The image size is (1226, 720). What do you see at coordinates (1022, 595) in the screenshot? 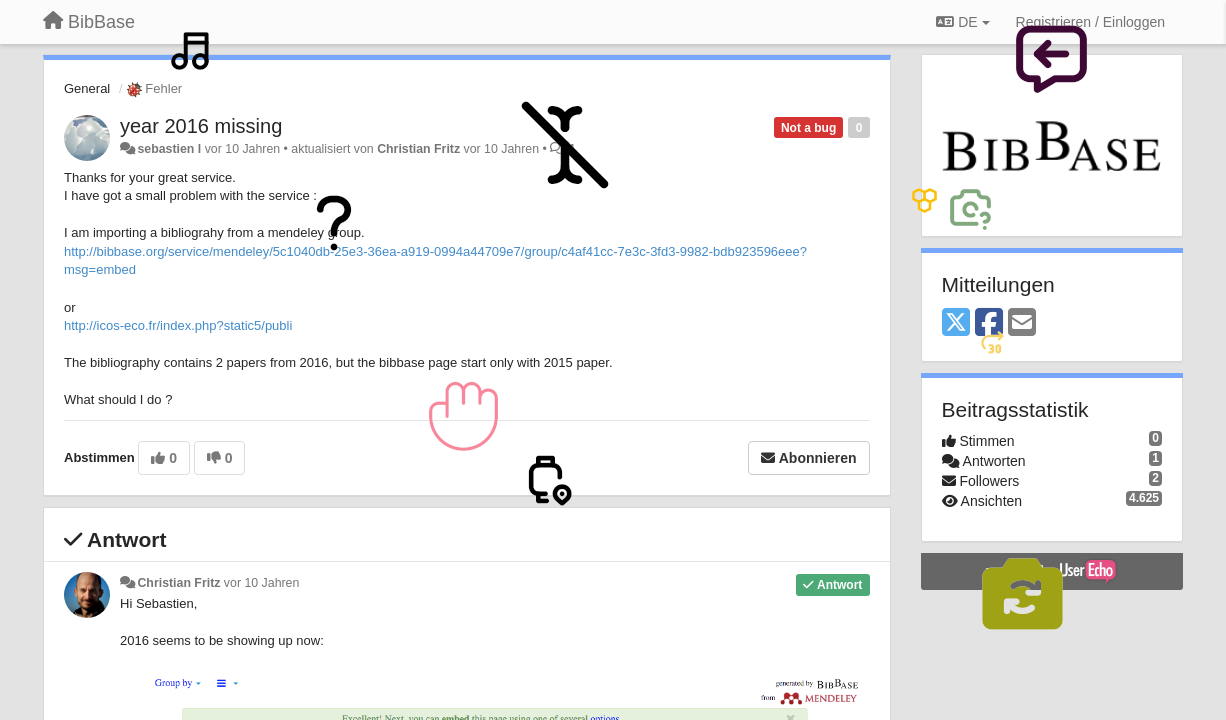
I see `switch between front and rear camera` at bounding box center [1022, 595].